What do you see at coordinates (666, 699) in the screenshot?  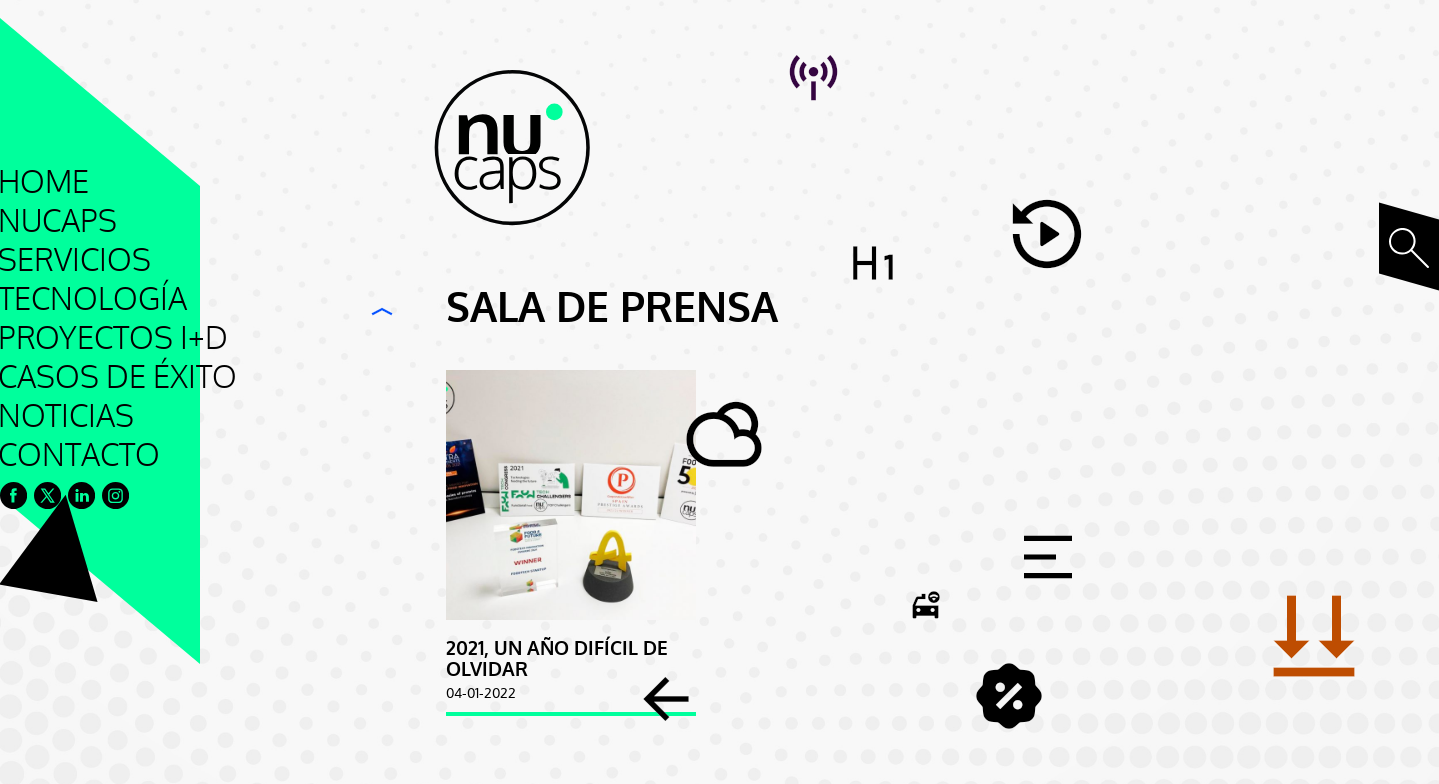 I see `go back to the previous screen` at bounding box center [666, 699].